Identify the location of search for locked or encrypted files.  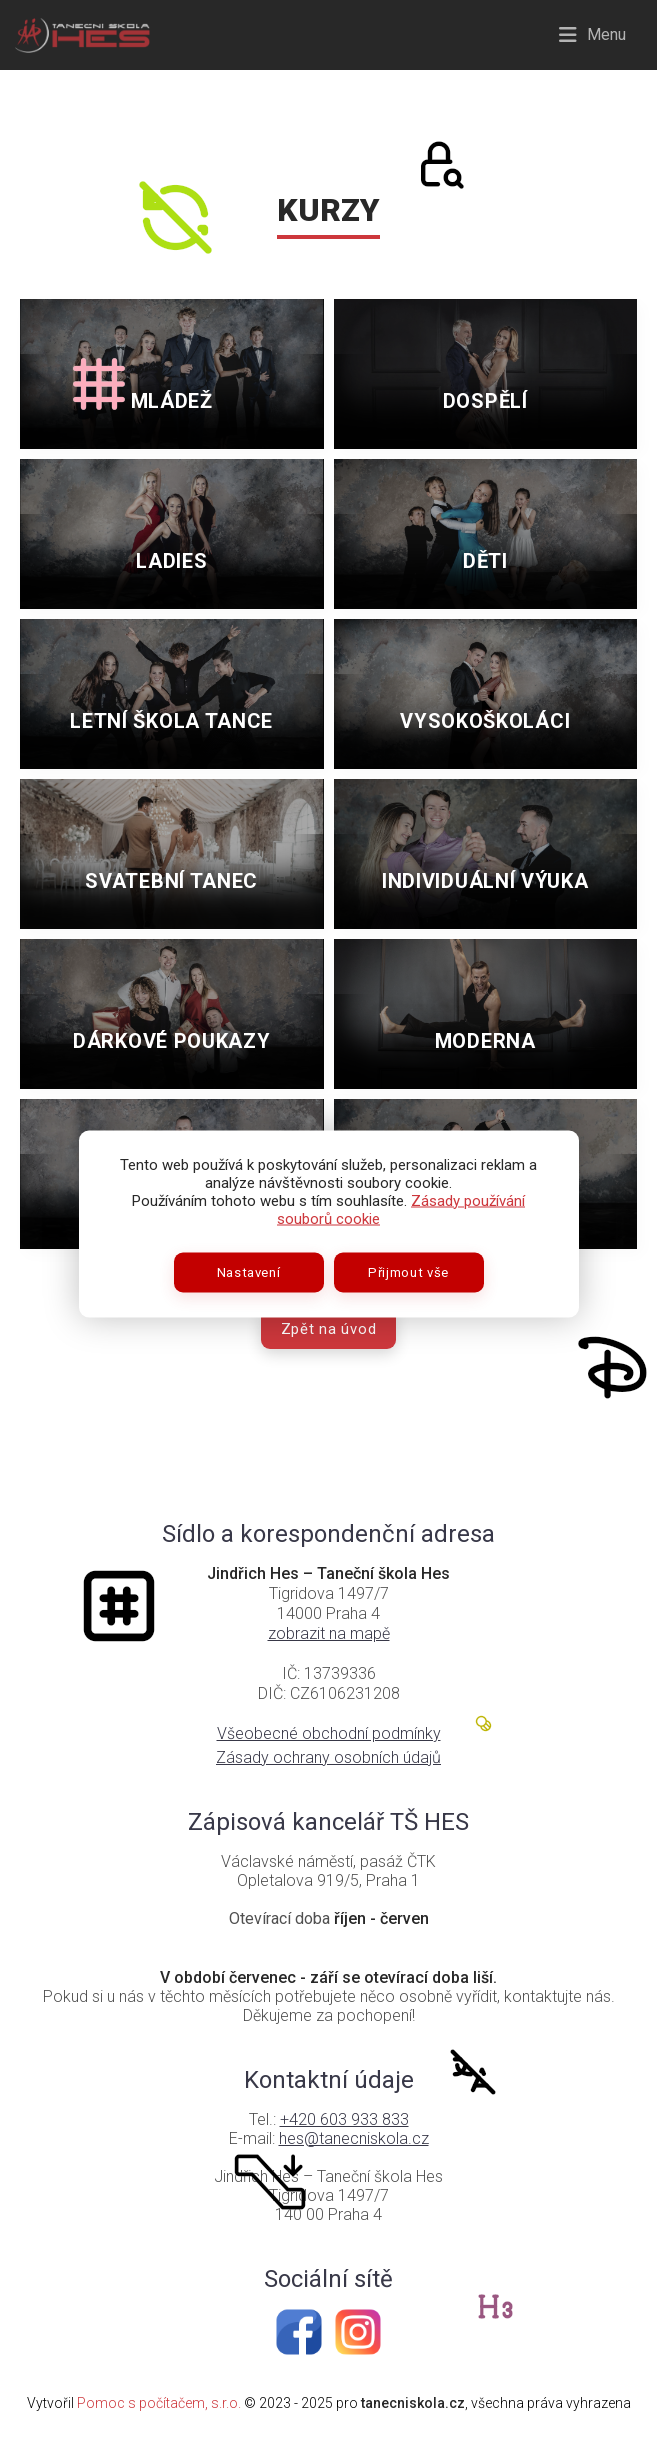
(439, 164).